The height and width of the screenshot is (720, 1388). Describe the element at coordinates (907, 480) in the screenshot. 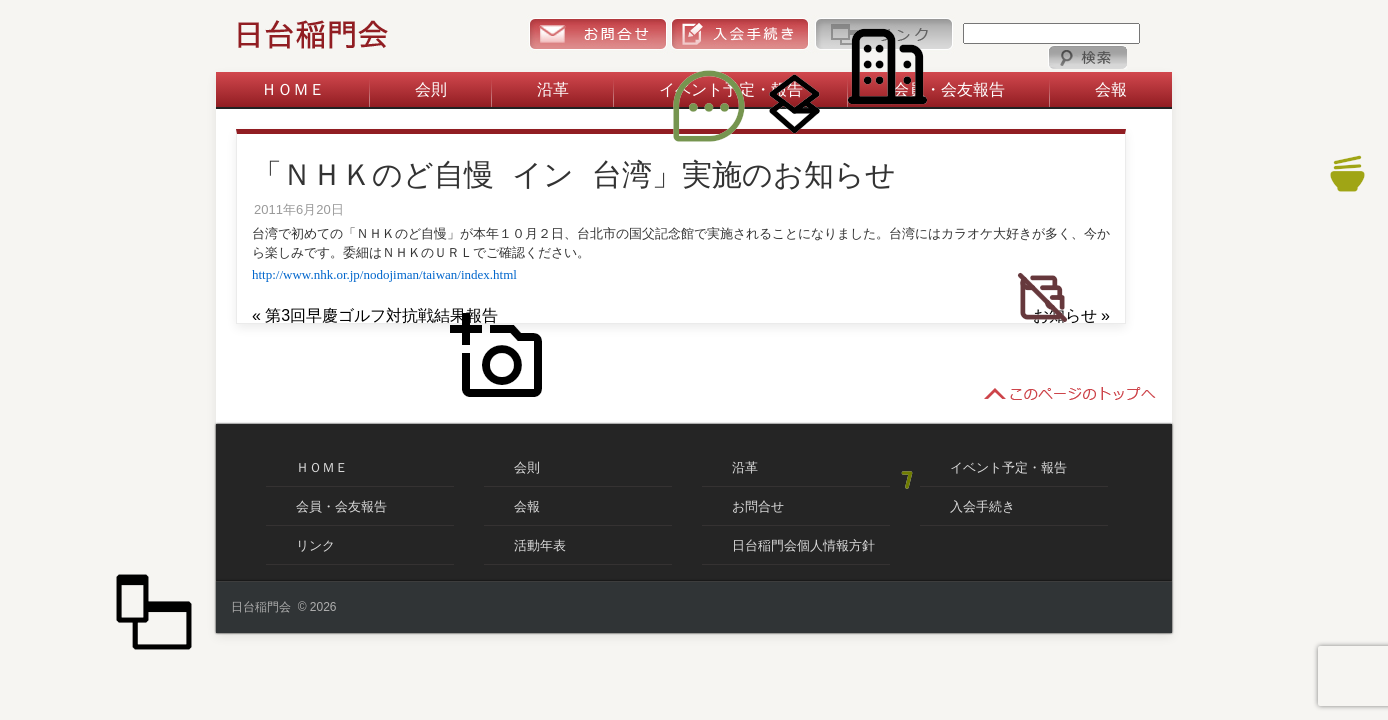

I see `indicates item number 7 in a list or sequence` at that location.